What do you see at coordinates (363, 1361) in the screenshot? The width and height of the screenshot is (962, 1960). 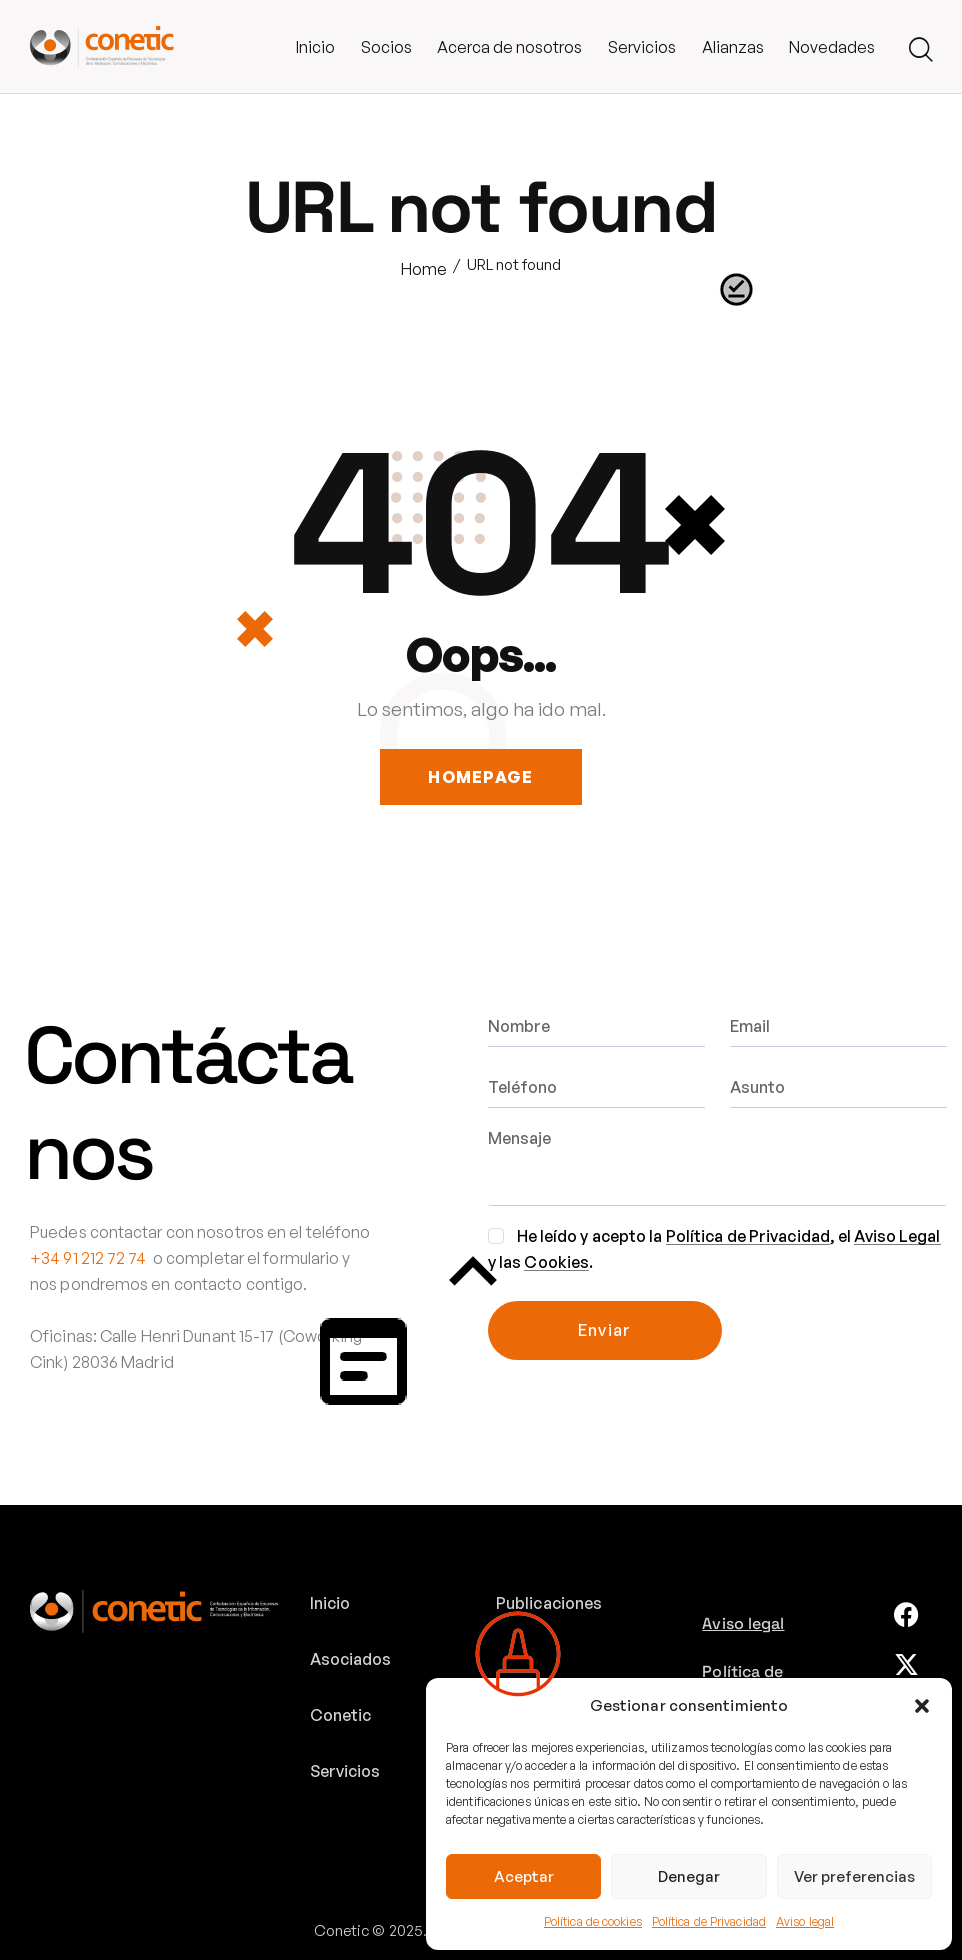 I see `open rich text editor` at bounding box center [363, 1361].